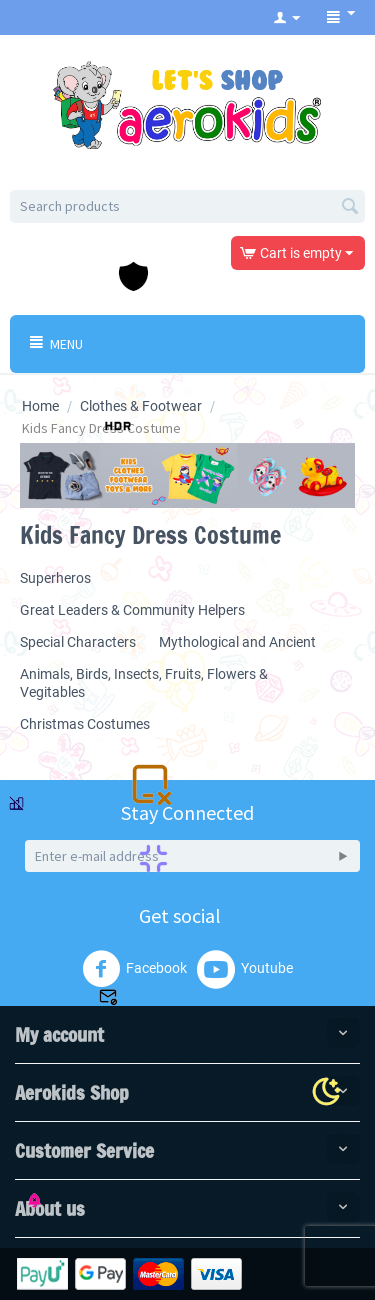 The image size is (375, 1300). Describe the element at coordinates (34, 1200) in the screenshot. I see `dismiss or clear notifications` at that location.